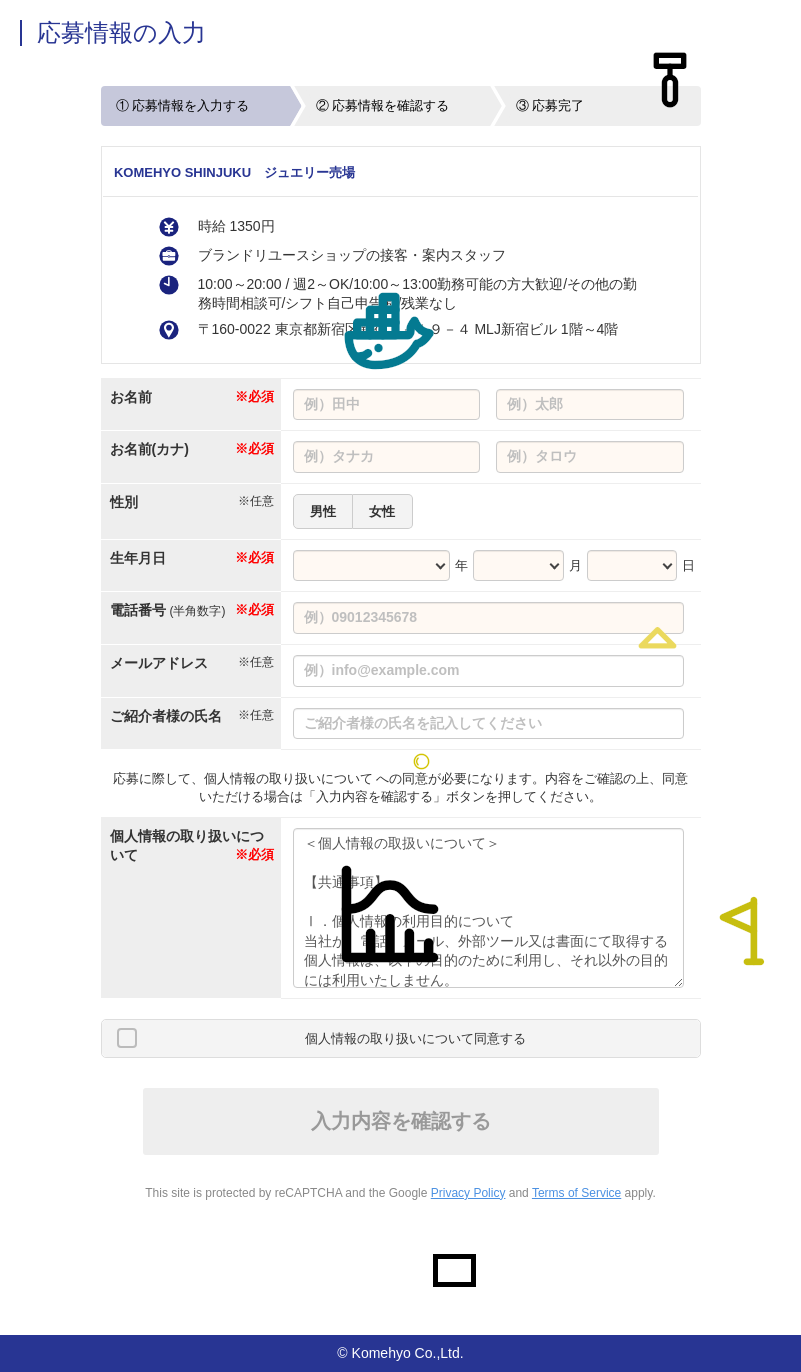 The width and height of the screenshot is (801, 1372). I want to click on mark or flag an important item, so click(747, 931).